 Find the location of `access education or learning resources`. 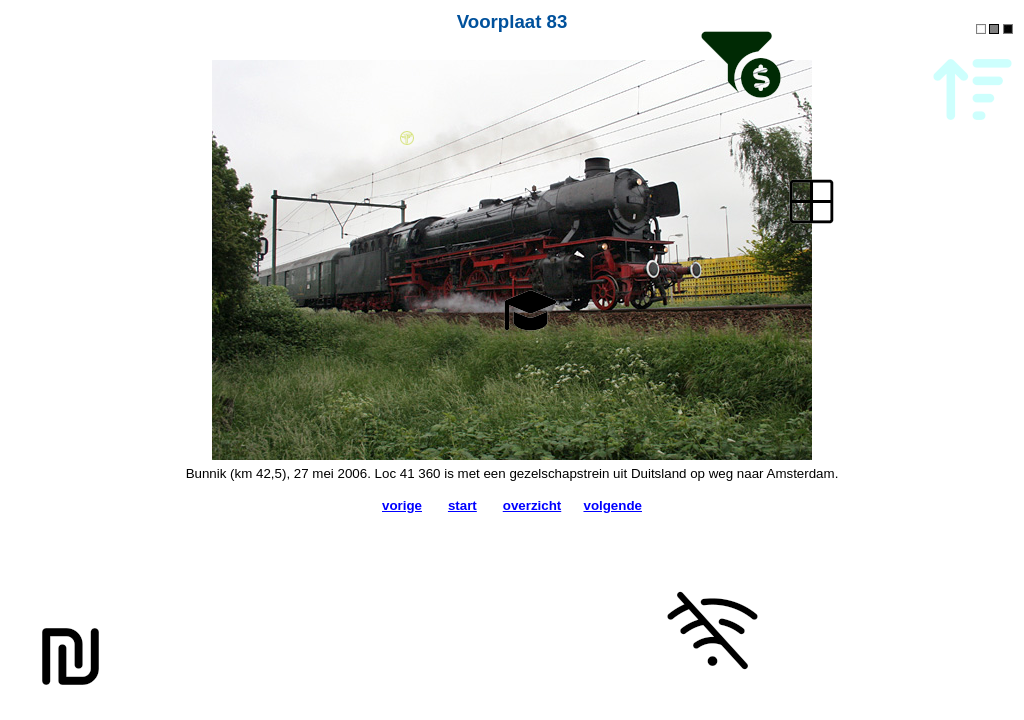

access education or learning resources is located at coordinates (530, 310).